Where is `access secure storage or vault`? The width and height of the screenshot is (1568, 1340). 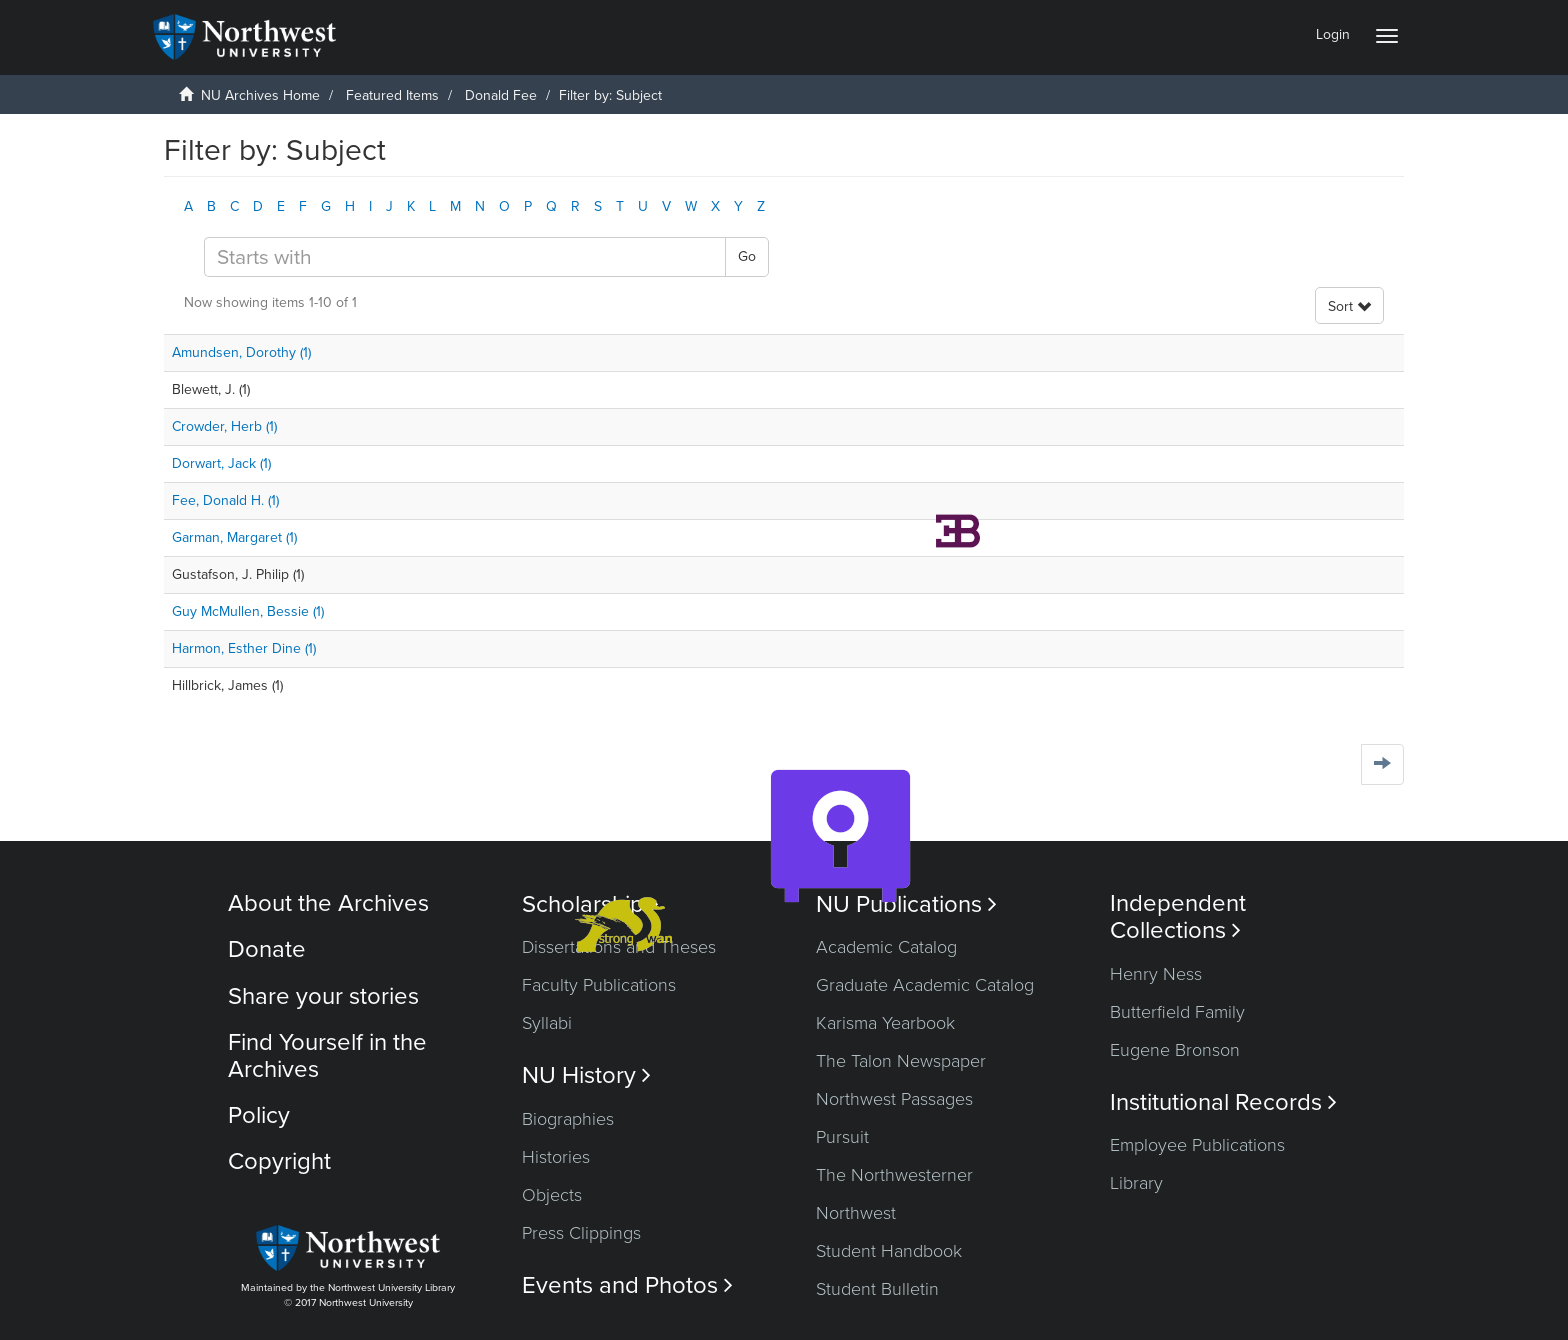 access secure storage or vault is located at coordinates (840, 832).